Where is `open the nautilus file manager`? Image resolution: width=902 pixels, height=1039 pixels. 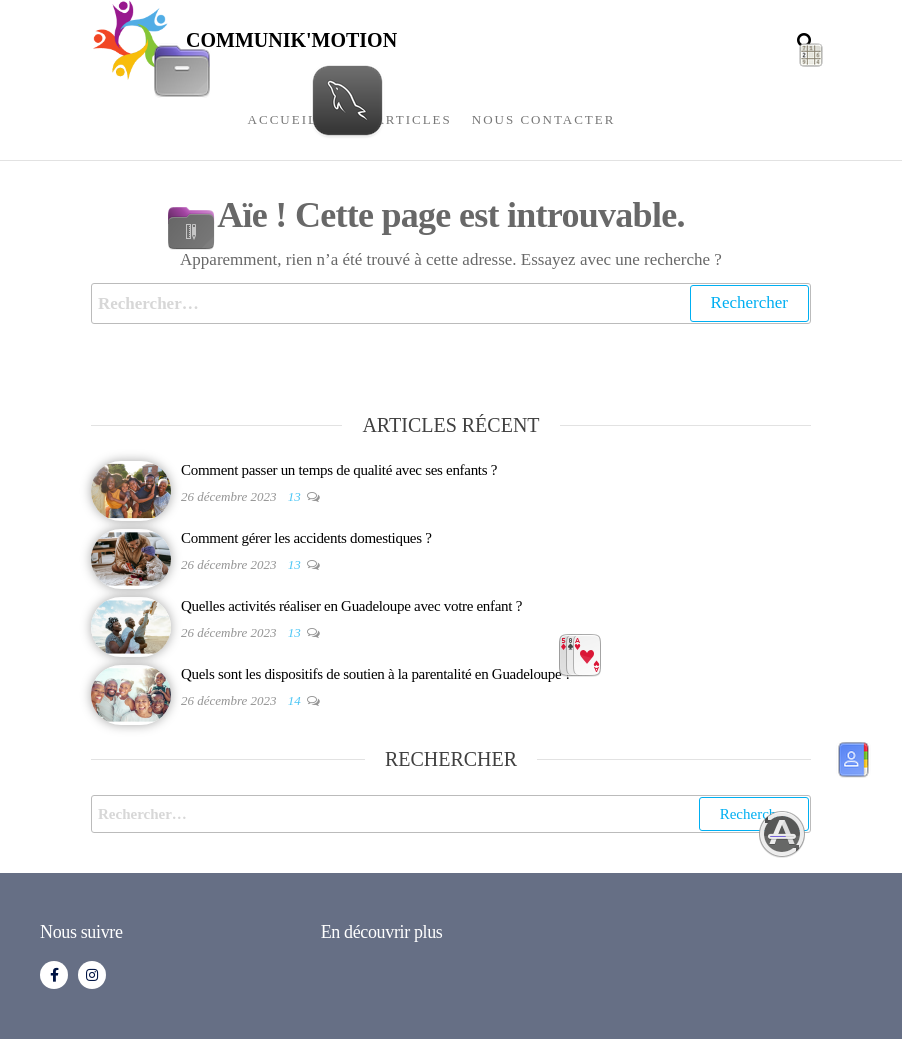 open the nautilus file manager is located at coordinates (182, 71).